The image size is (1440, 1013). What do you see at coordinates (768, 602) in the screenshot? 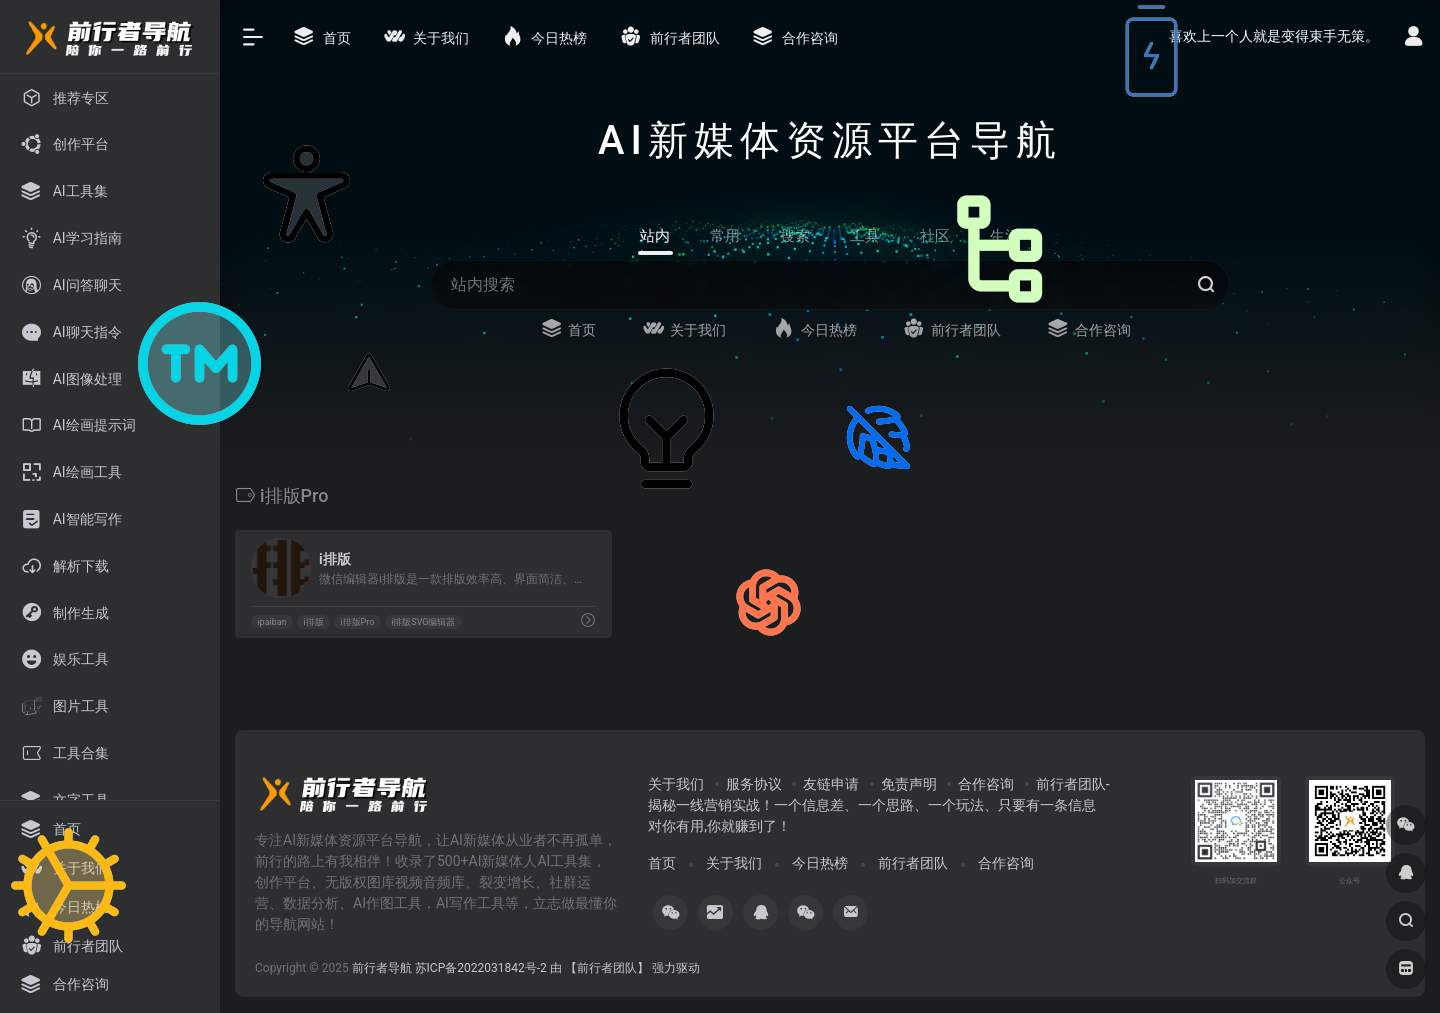
I see `access OpenAI services or ChatGPT` at bounding box center [768, 602].